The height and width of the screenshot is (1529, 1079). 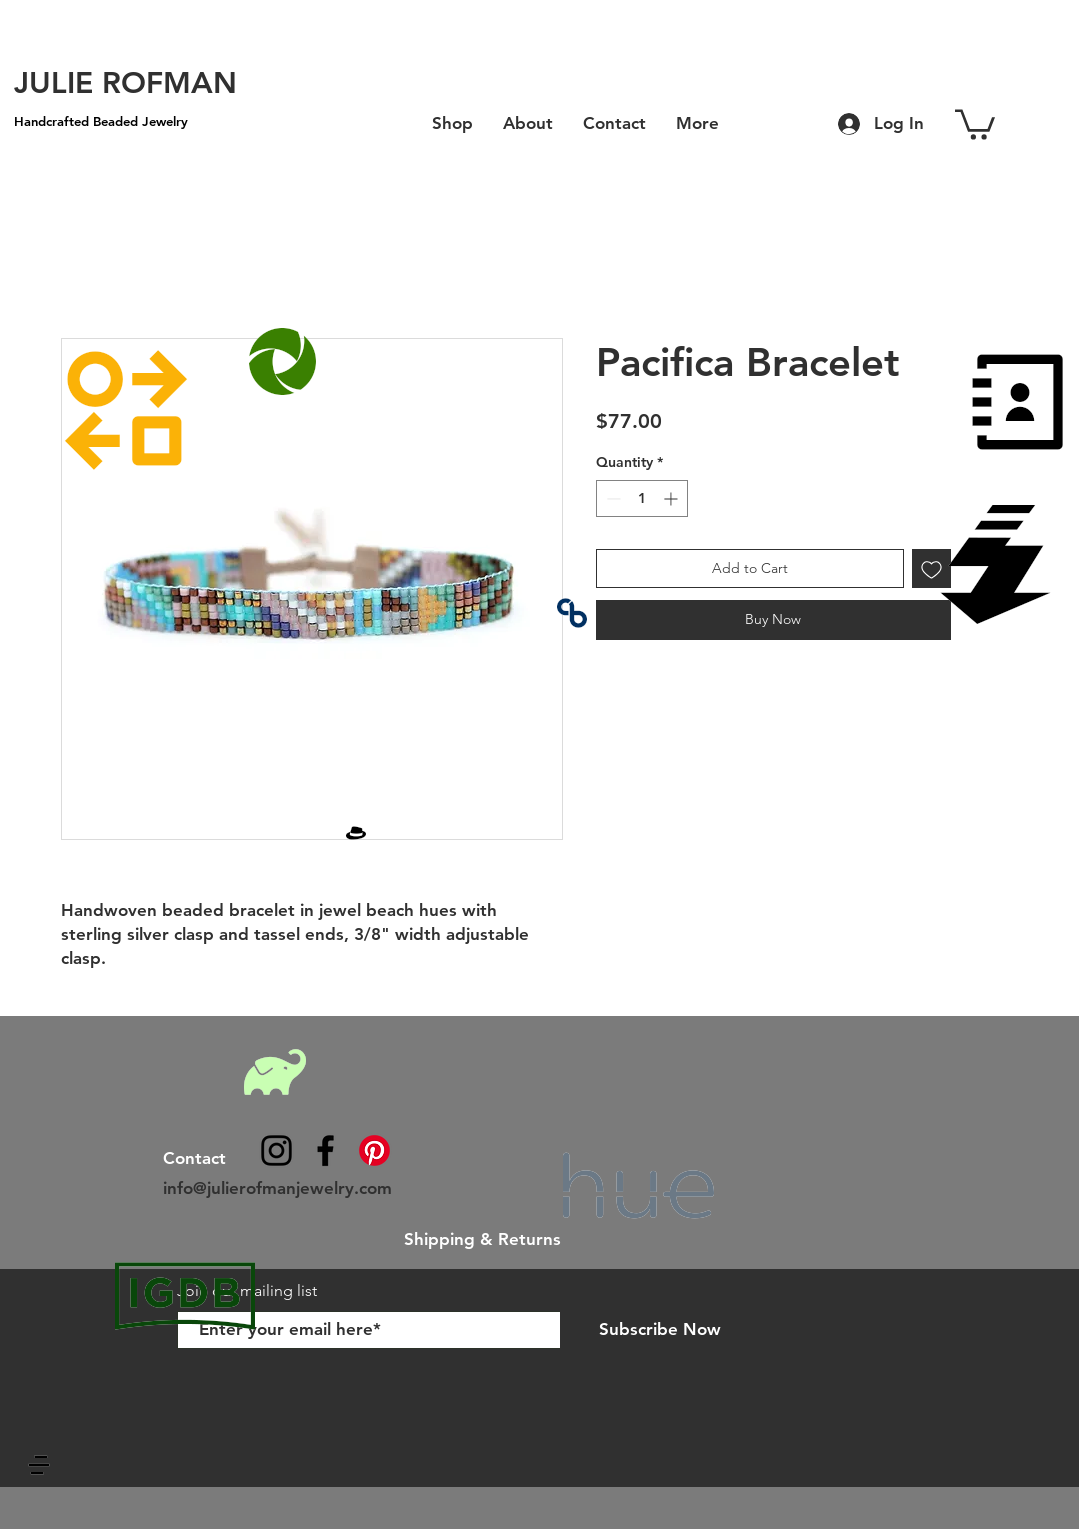 I want to click on rolldown bundler logo, so click(x=995, y=564).